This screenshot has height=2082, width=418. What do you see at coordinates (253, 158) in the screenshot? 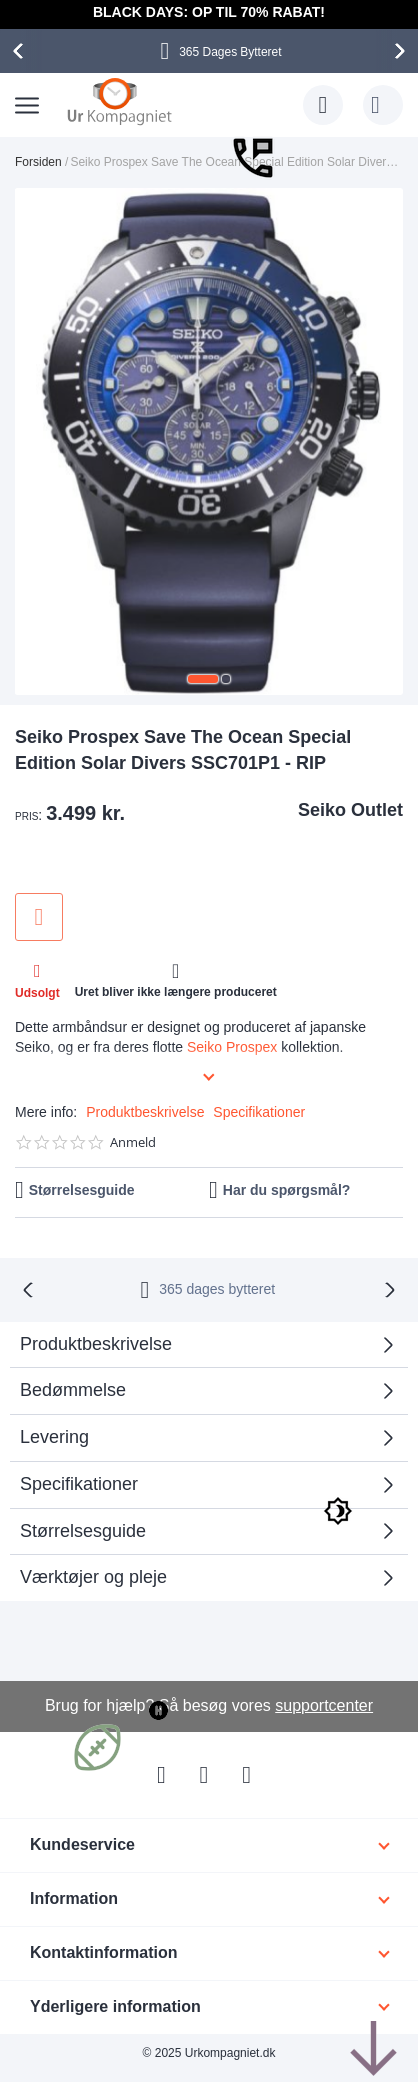
I see `access voicemail or phone messages` at bounding box center [253, 158].